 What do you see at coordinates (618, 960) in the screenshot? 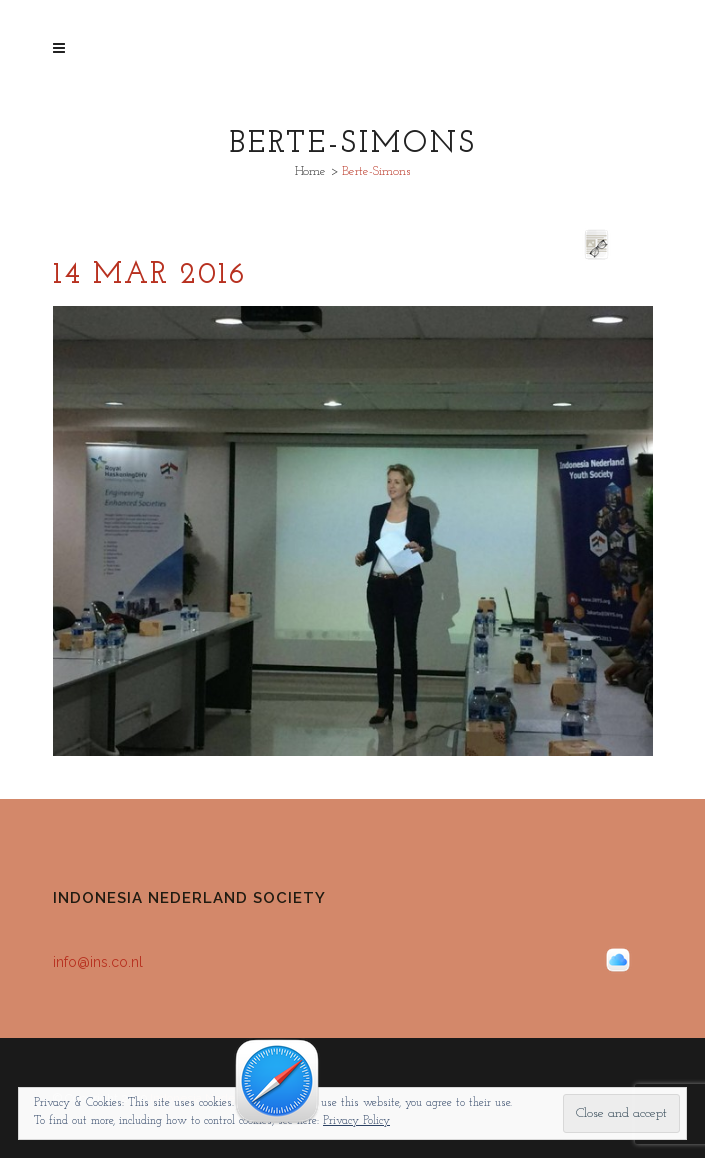
I see `open iCloud+ settings and storage management` at bounding box center [618, 960].